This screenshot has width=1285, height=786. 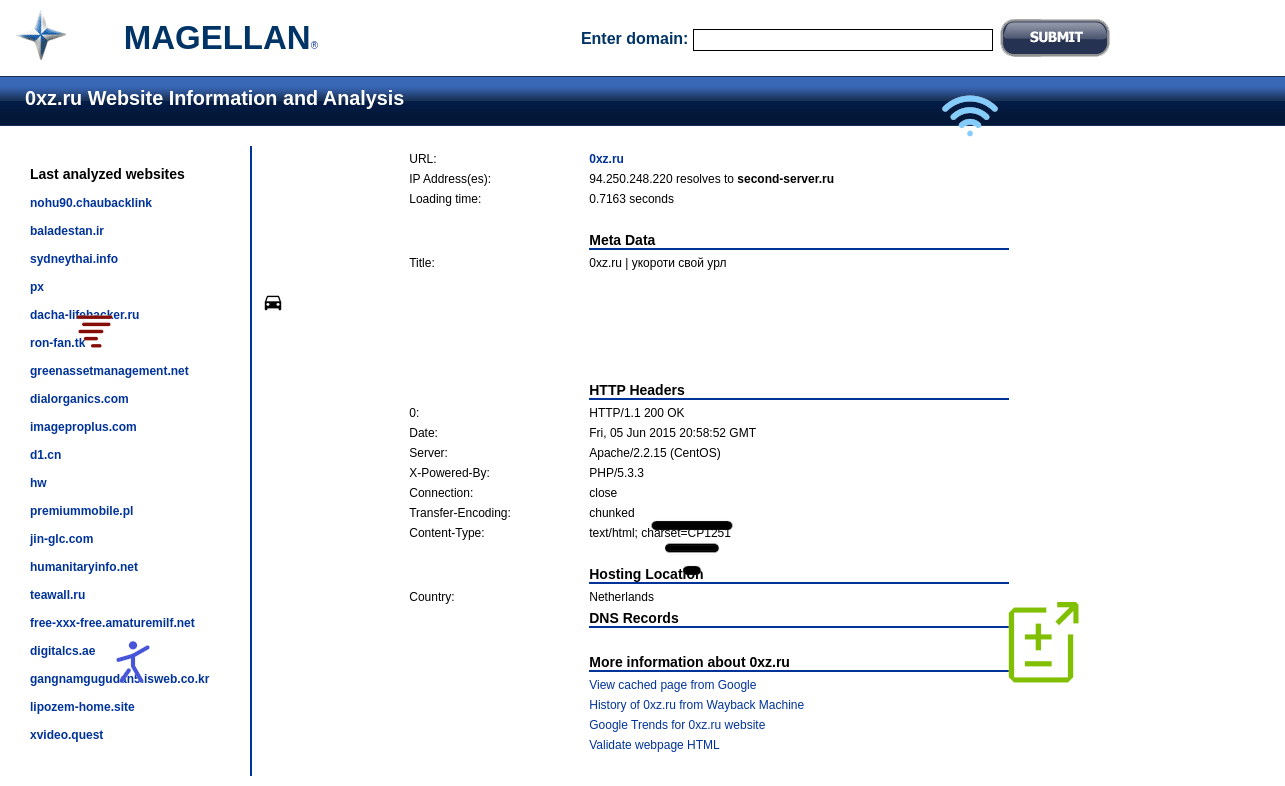 What do you see at coordinates (970, 116) in the screenshot?
I see `indicates active wifi connection` at bounding box center [970, 116].